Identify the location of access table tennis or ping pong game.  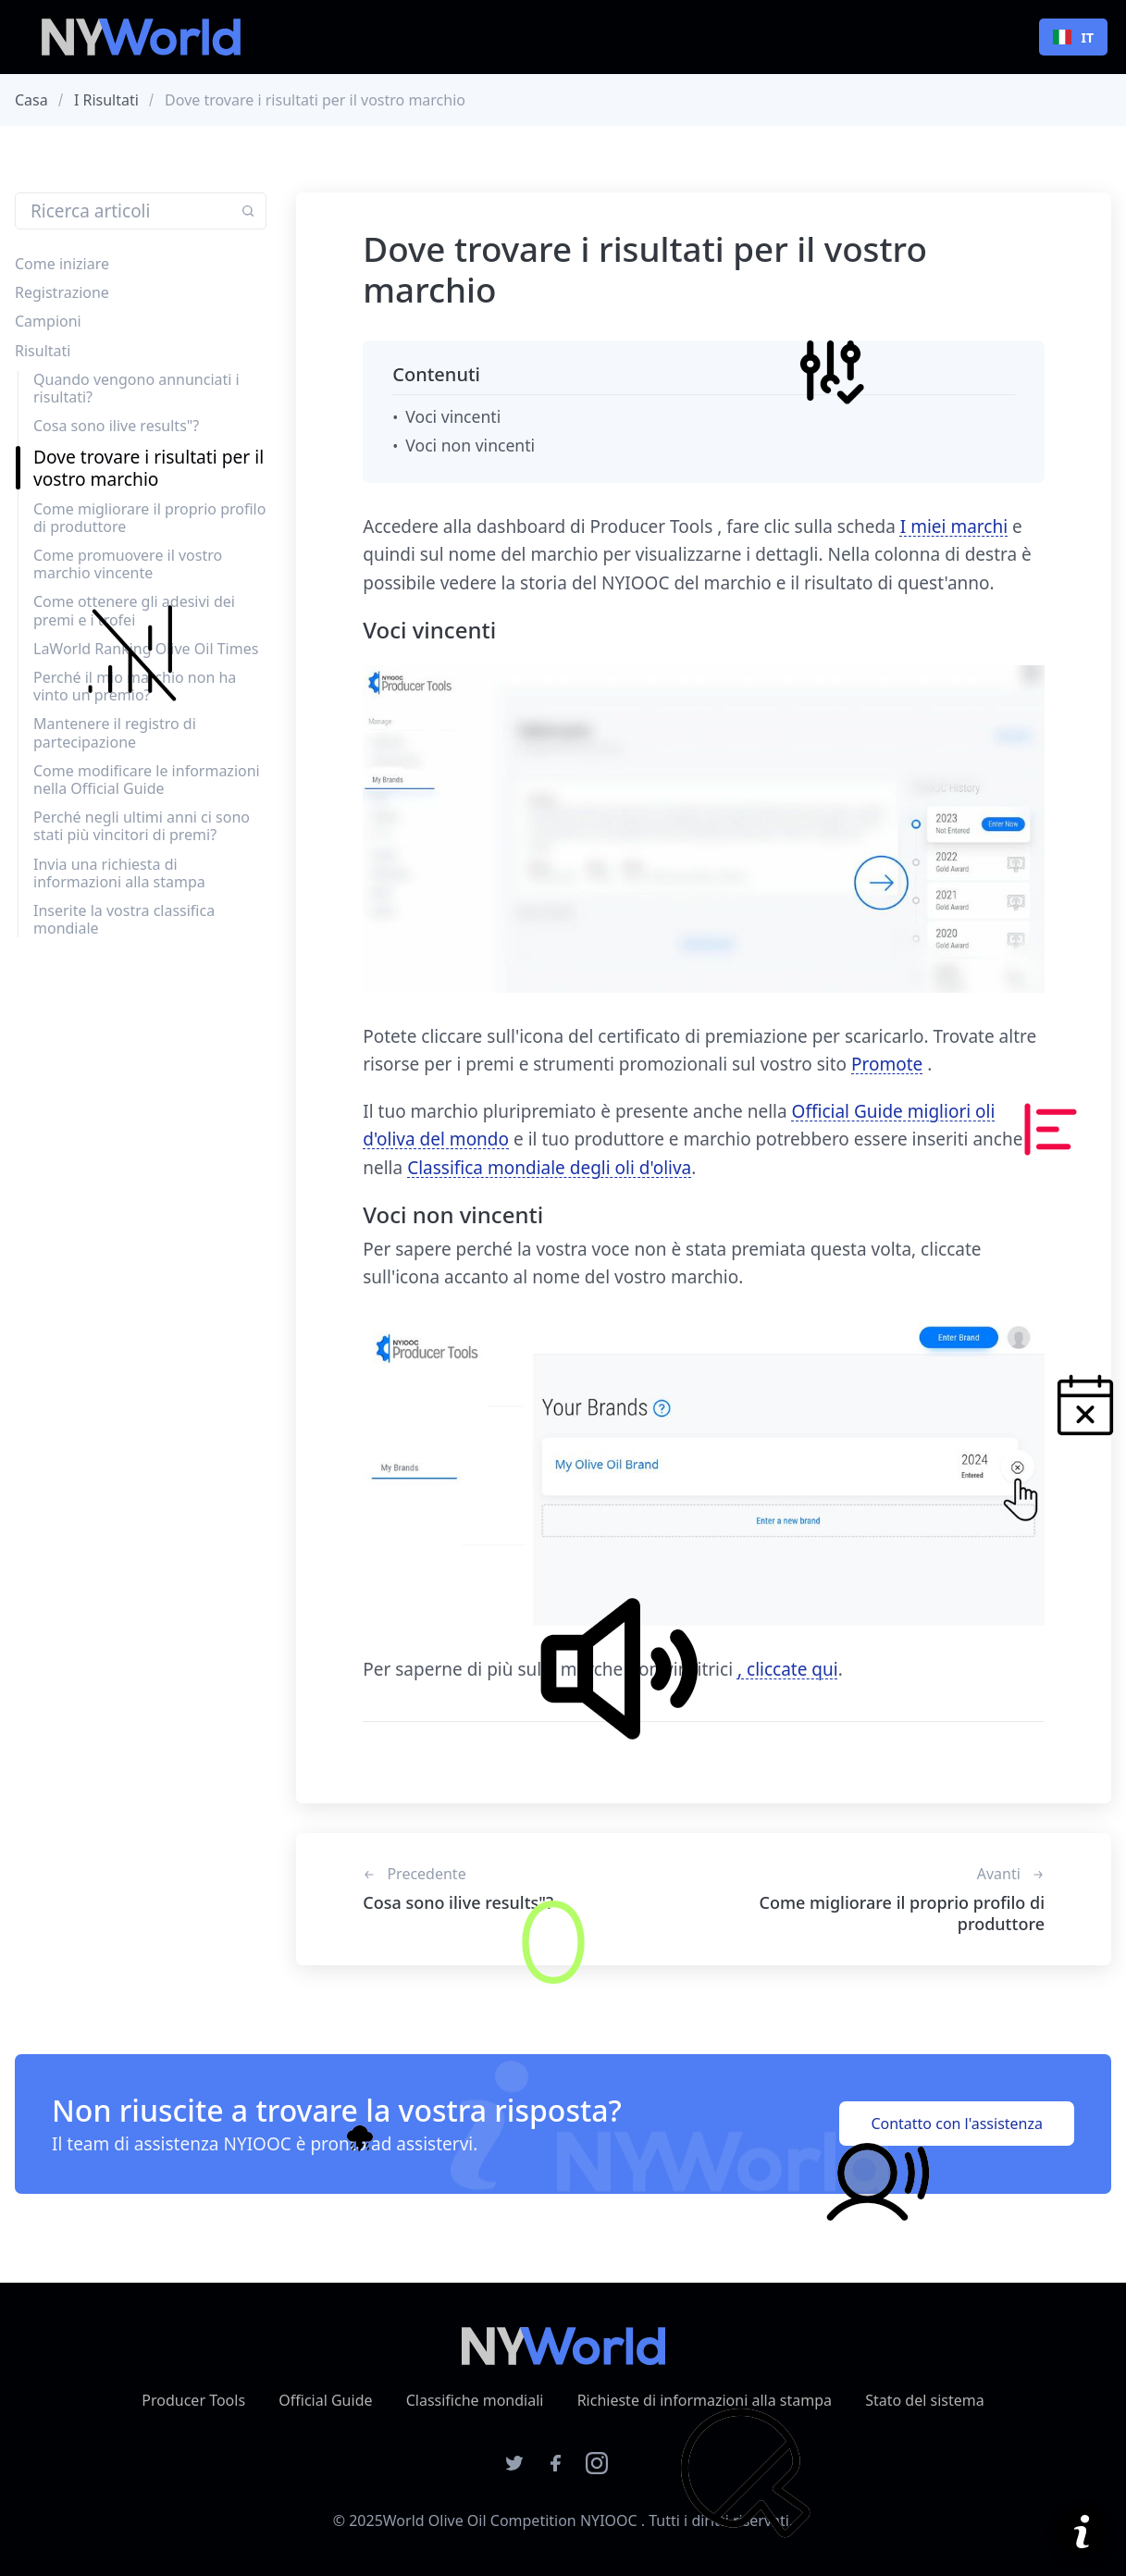
(743, 2471).